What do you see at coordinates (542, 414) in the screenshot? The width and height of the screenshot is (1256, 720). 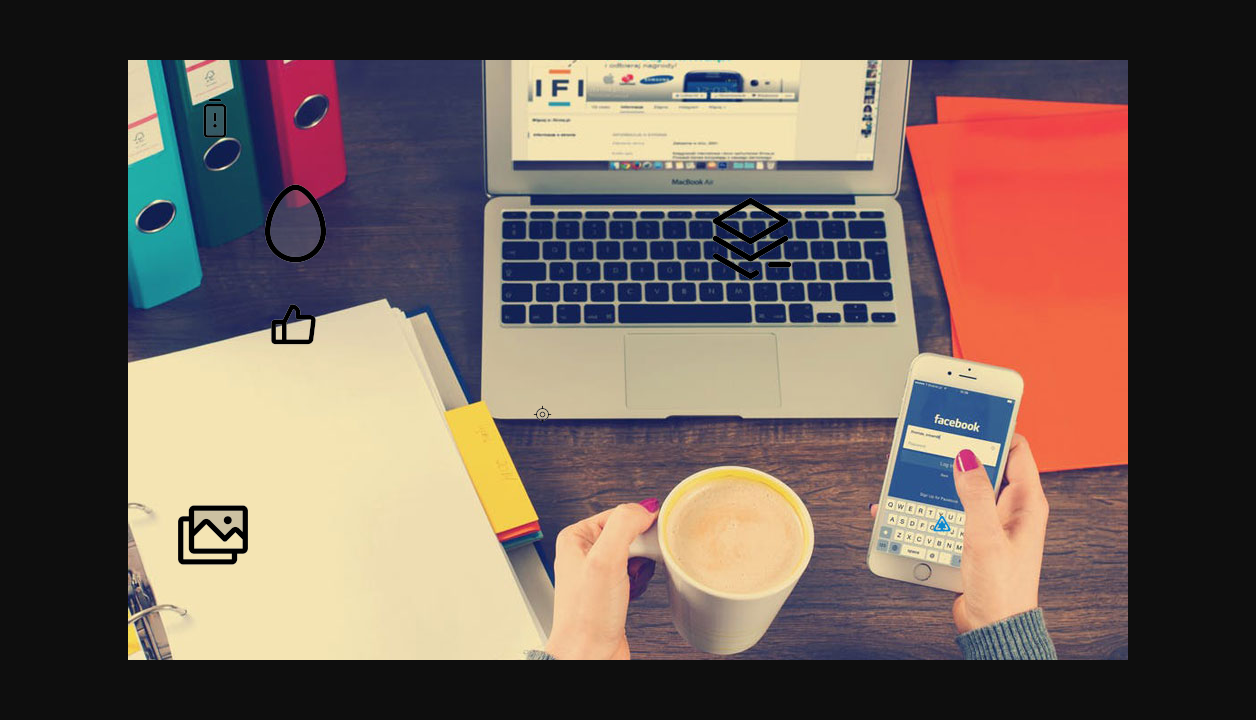 I see `center map on current location` at bounding box center [542, 414].